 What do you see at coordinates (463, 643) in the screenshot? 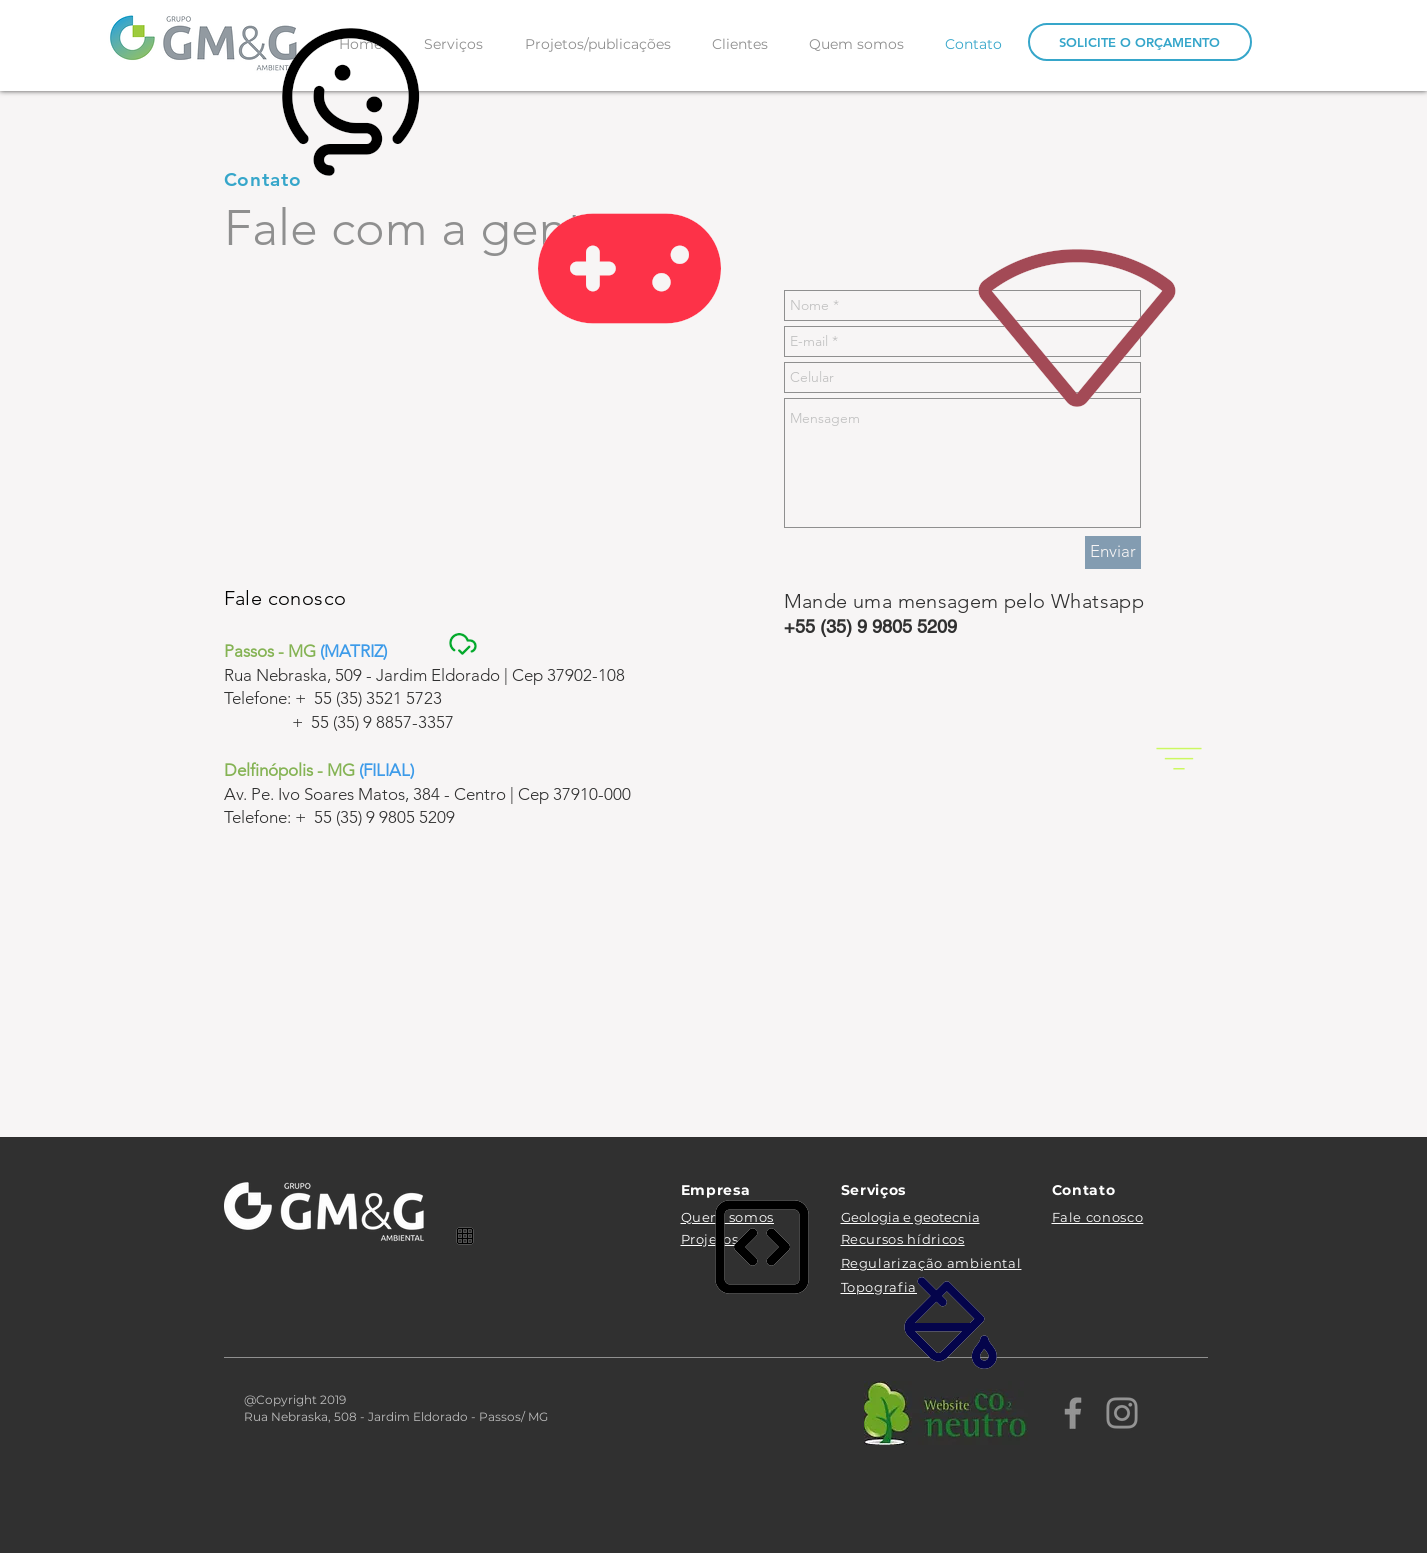
I see `file successfully synced to cloud` at bounding box center [463, 643].